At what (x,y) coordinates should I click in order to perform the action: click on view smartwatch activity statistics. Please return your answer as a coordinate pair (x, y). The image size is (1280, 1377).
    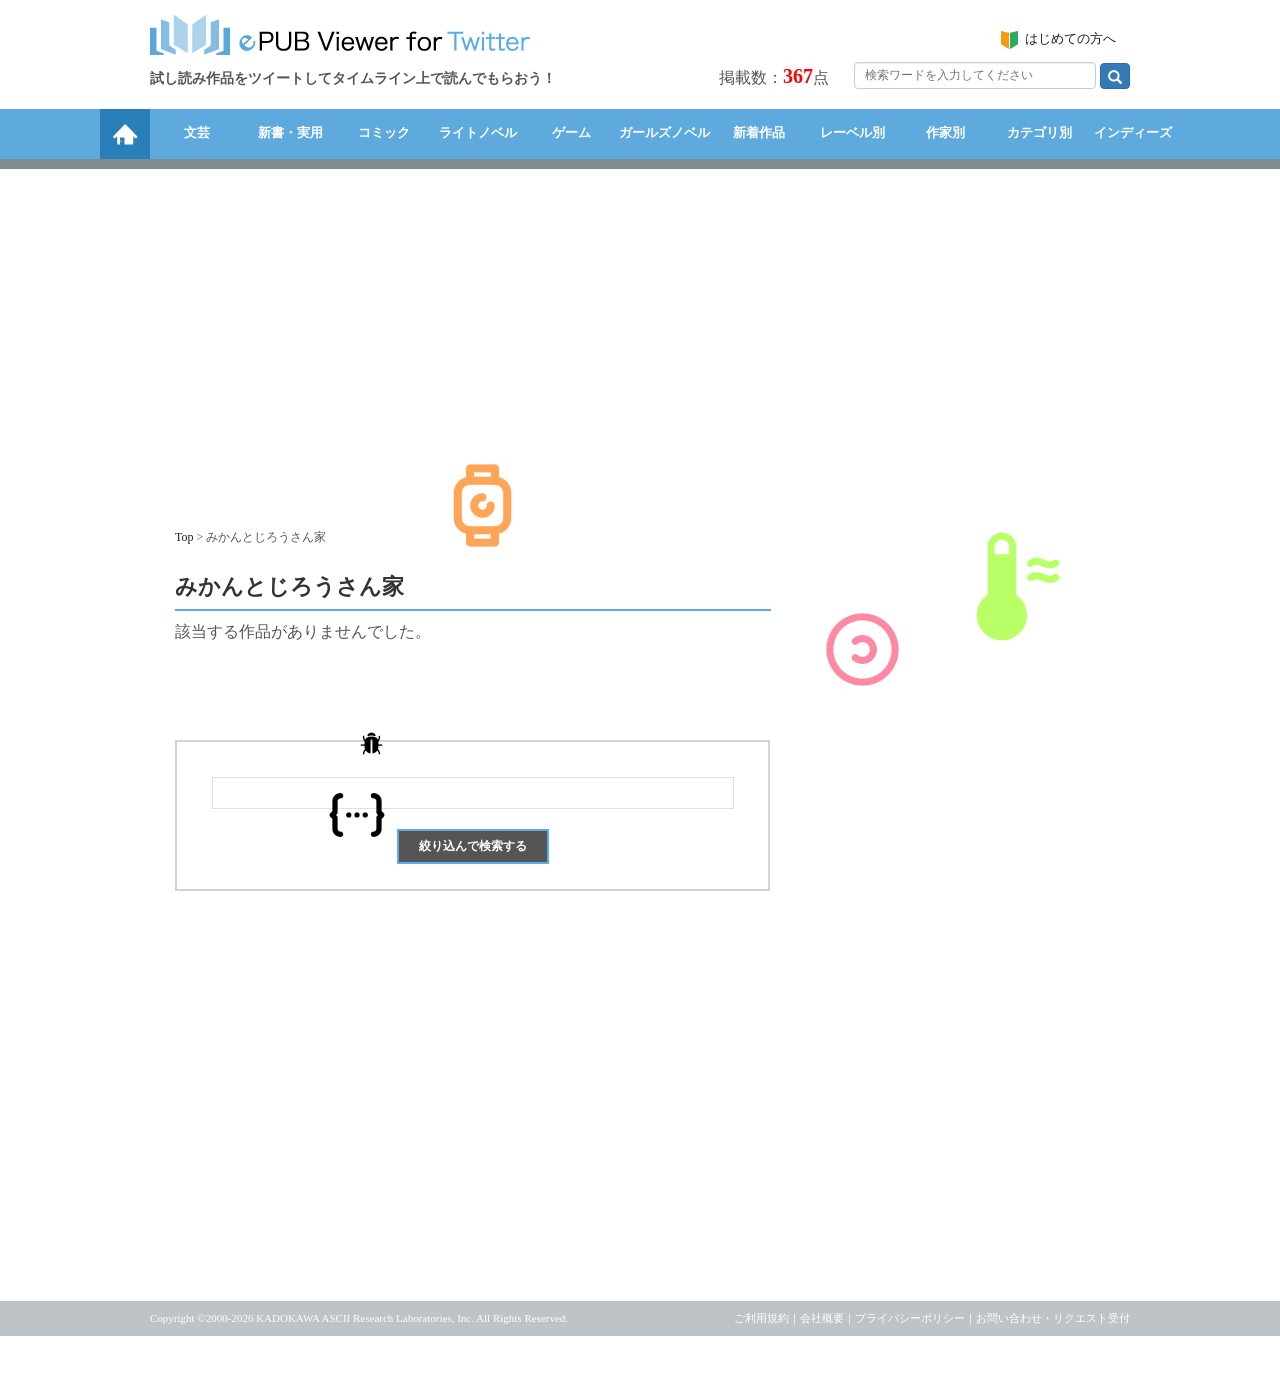
    Looking at the image, I should click on (482, 505).